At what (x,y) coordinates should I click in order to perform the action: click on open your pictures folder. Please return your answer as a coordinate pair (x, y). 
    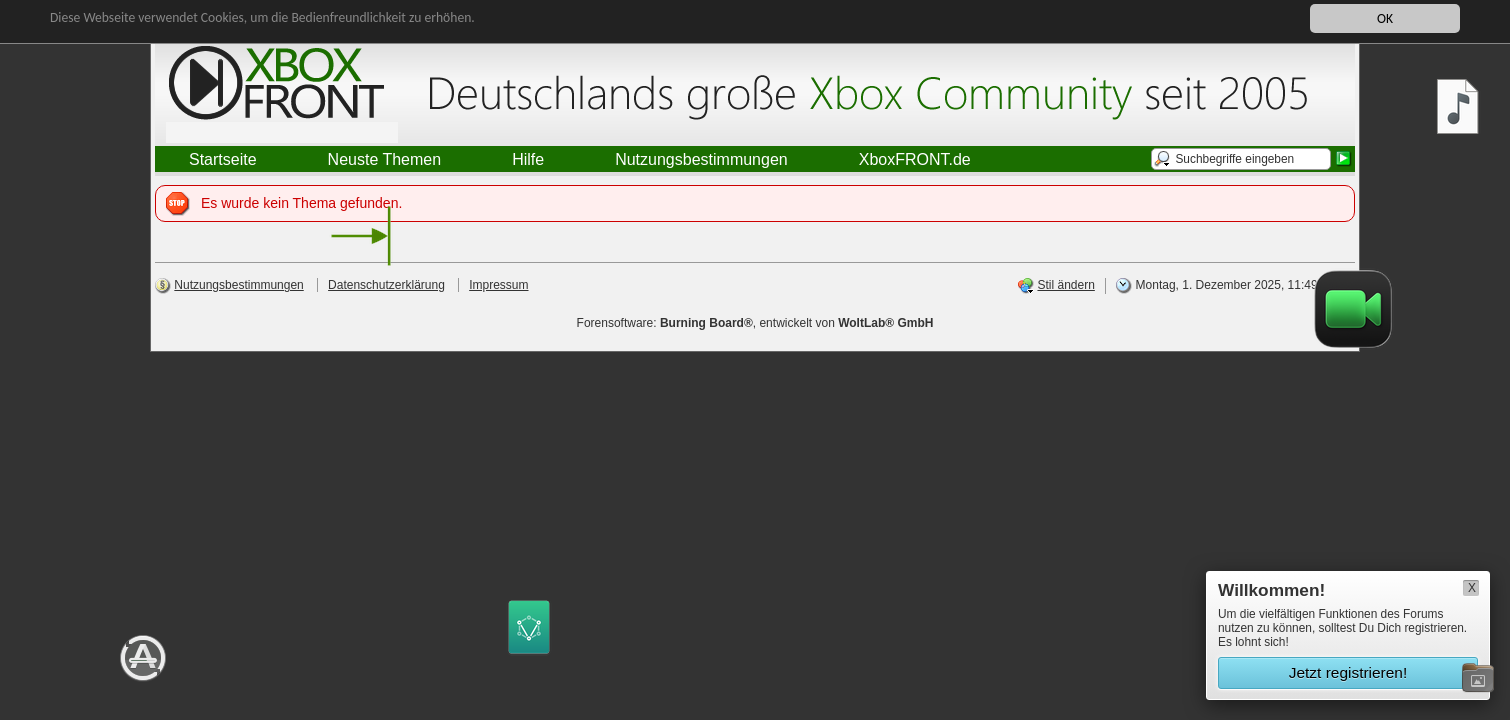
    Looking at the image, I should click on (1478, 677).